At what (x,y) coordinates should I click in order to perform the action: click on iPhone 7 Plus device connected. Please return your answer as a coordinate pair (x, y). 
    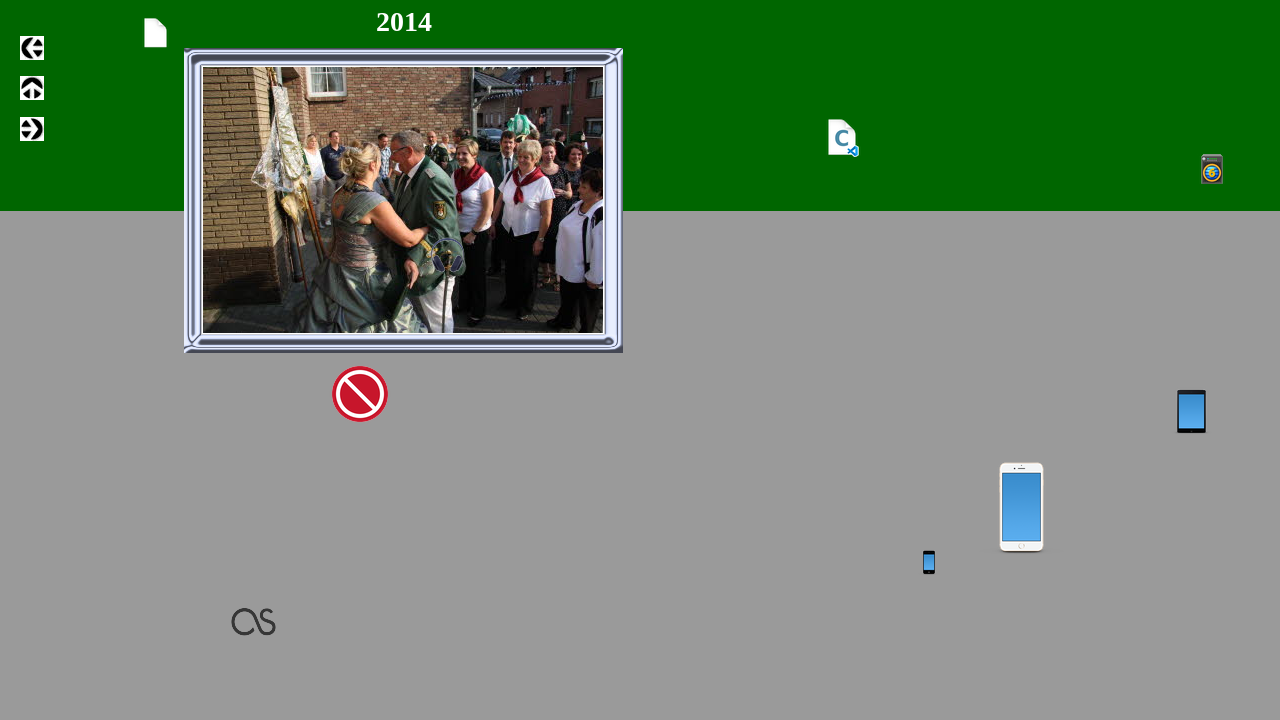
    Looking at the image, I should click on (1021, 508).